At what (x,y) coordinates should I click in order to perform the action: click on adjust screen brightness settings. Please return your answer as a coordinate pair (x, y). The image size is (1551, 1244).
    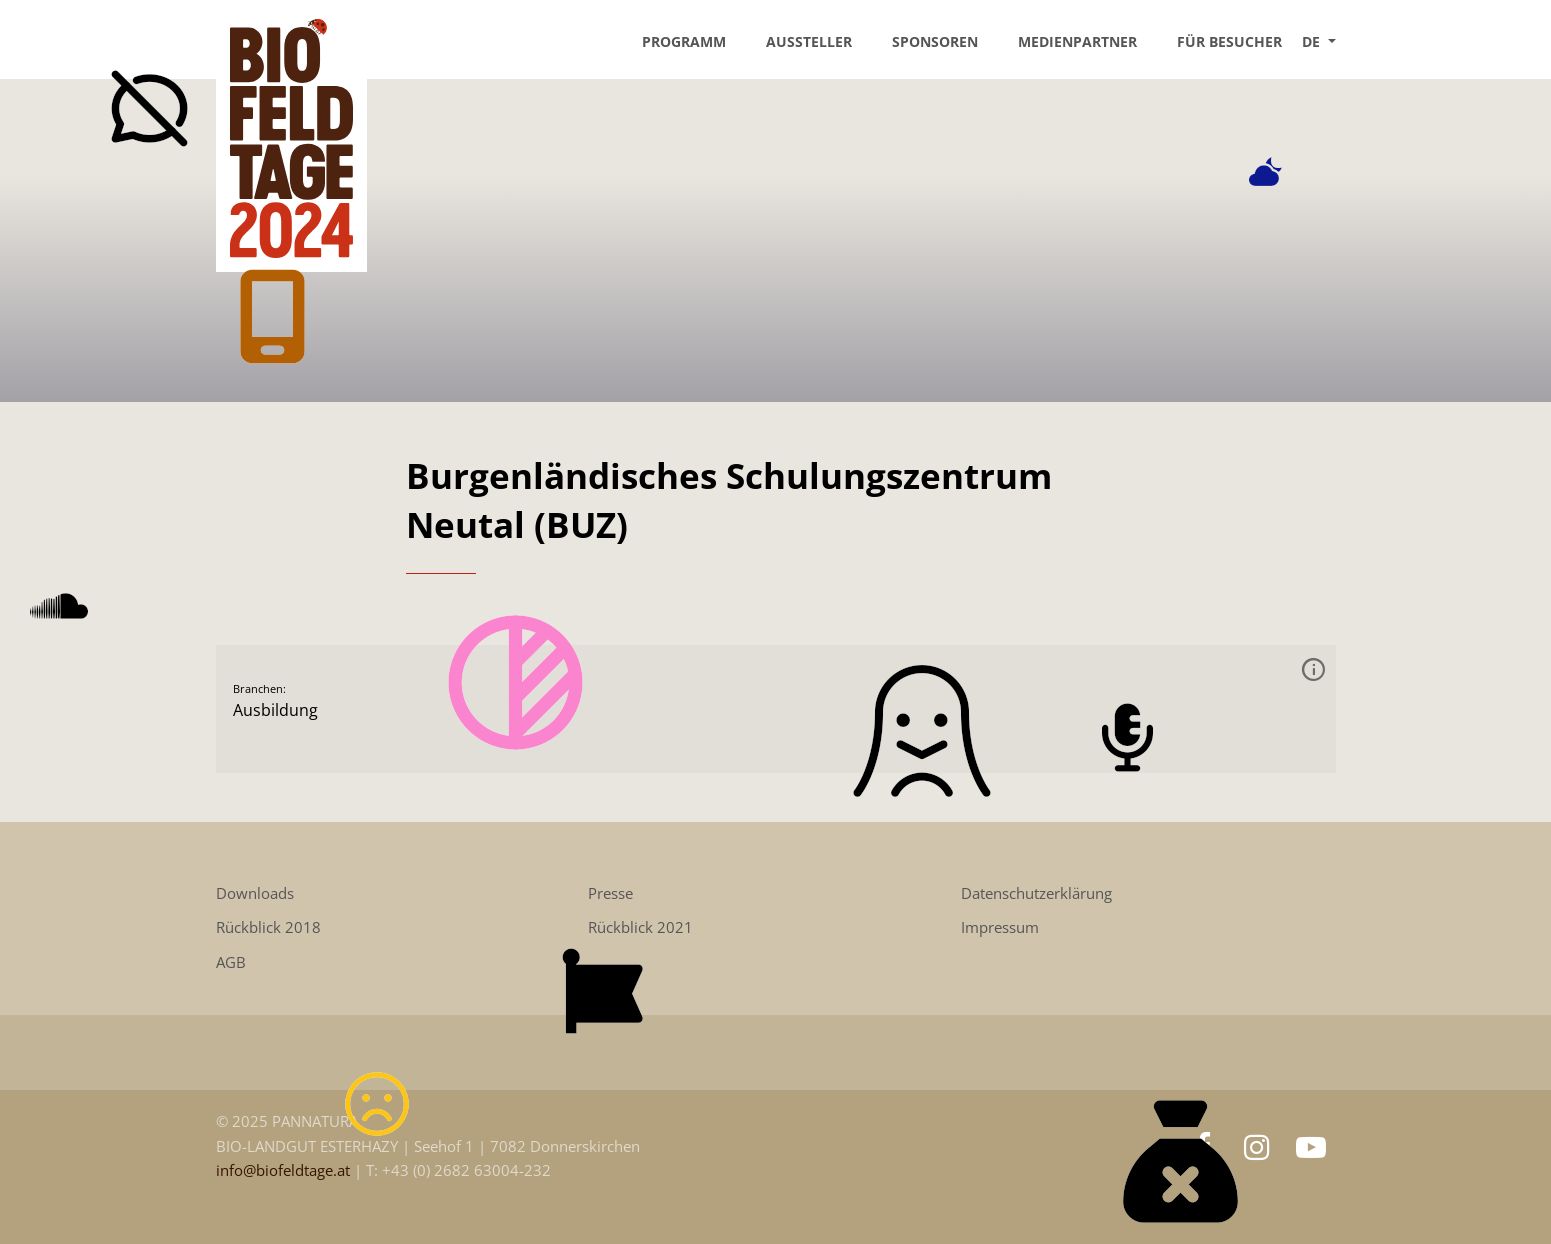
    Looking at the image, I should click on (515, 682).